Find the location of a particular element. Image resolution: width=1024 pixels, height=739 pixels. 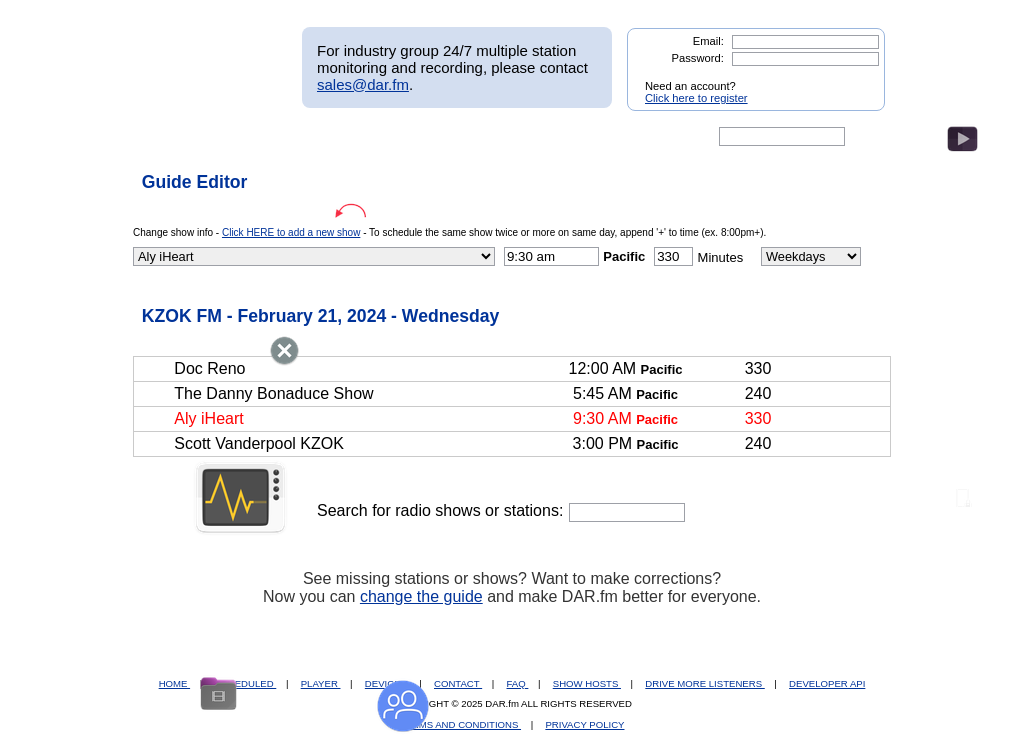

indicates an unavailable or inaccessible item is located at coordinates (284, 350).